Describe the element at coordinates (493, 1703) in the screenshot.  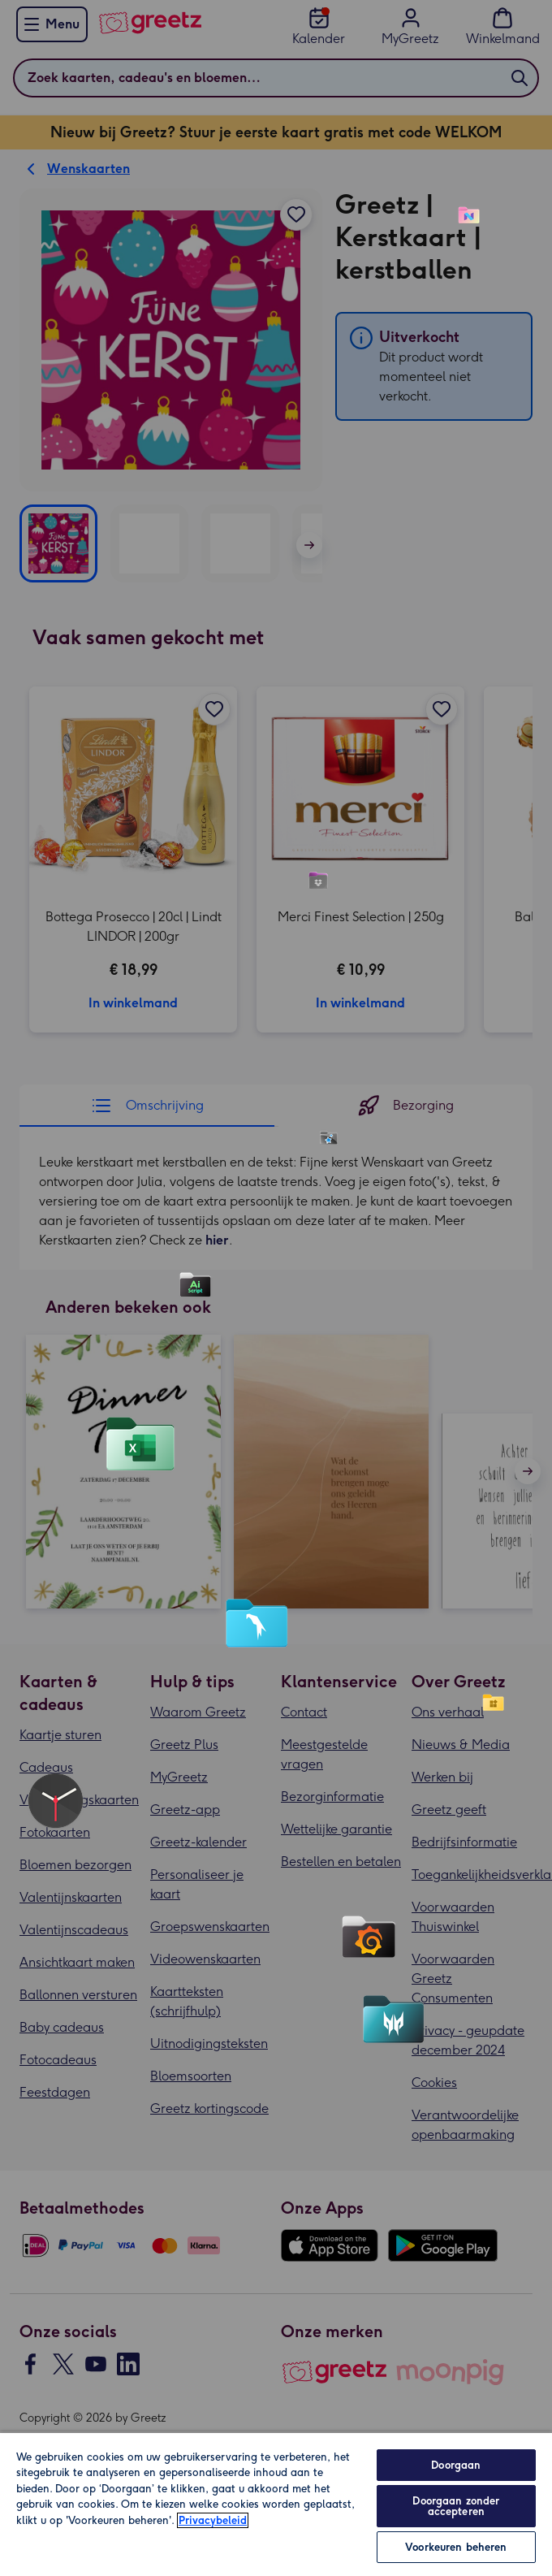
I see `open the apps folder` at that location.